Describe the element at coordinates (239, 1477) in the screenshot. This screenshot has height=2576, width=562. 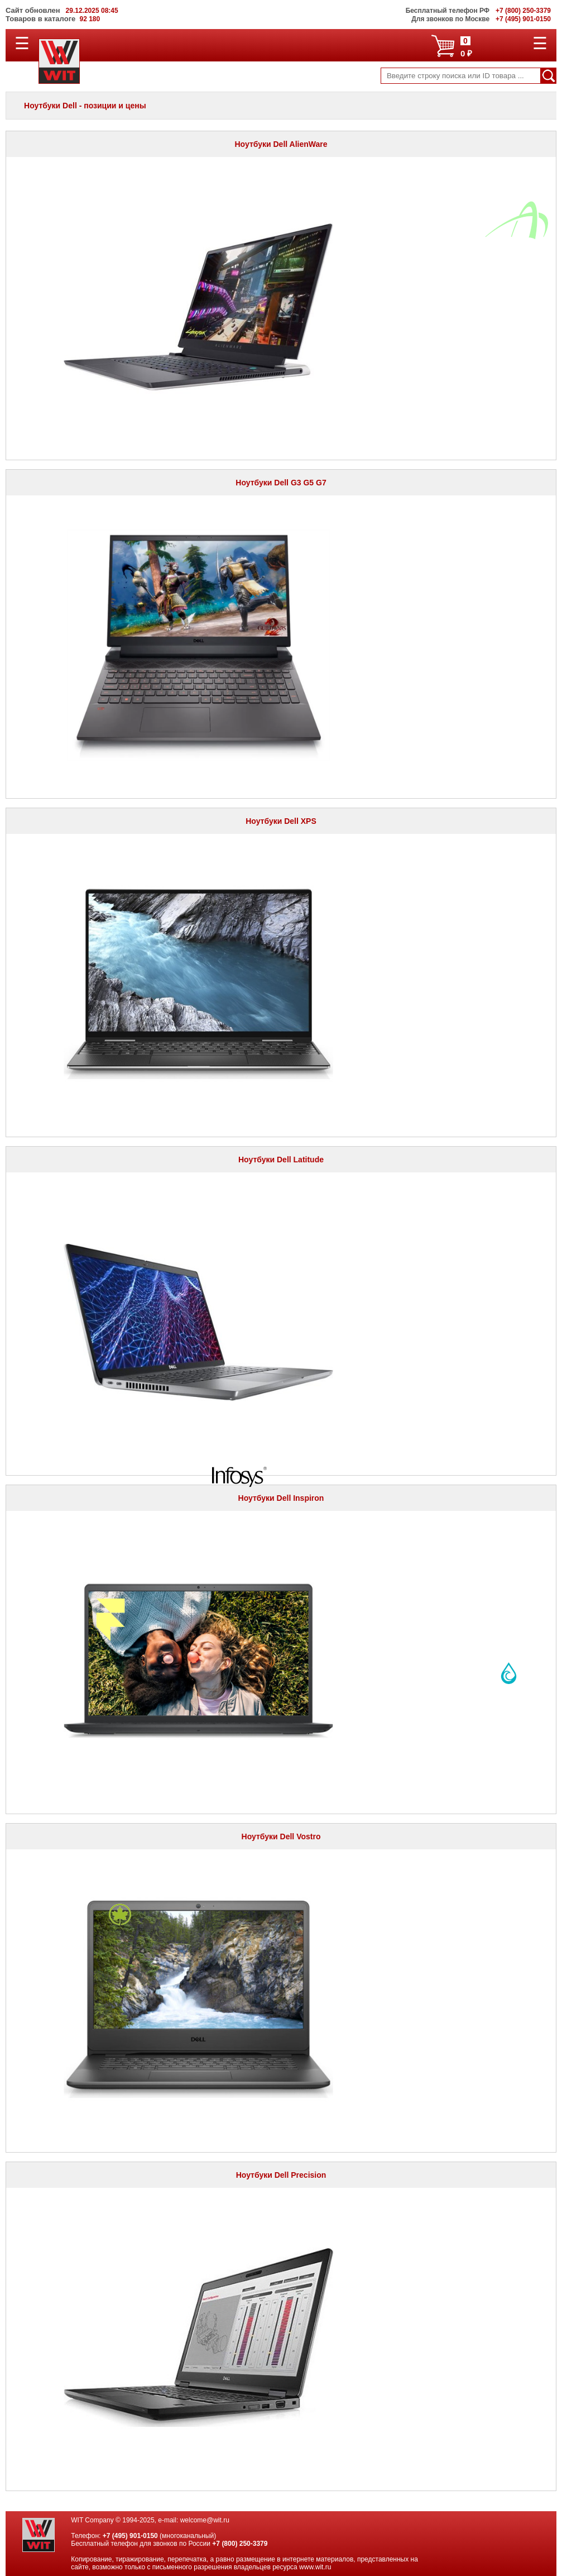
I see `infosys company logo` at that location.